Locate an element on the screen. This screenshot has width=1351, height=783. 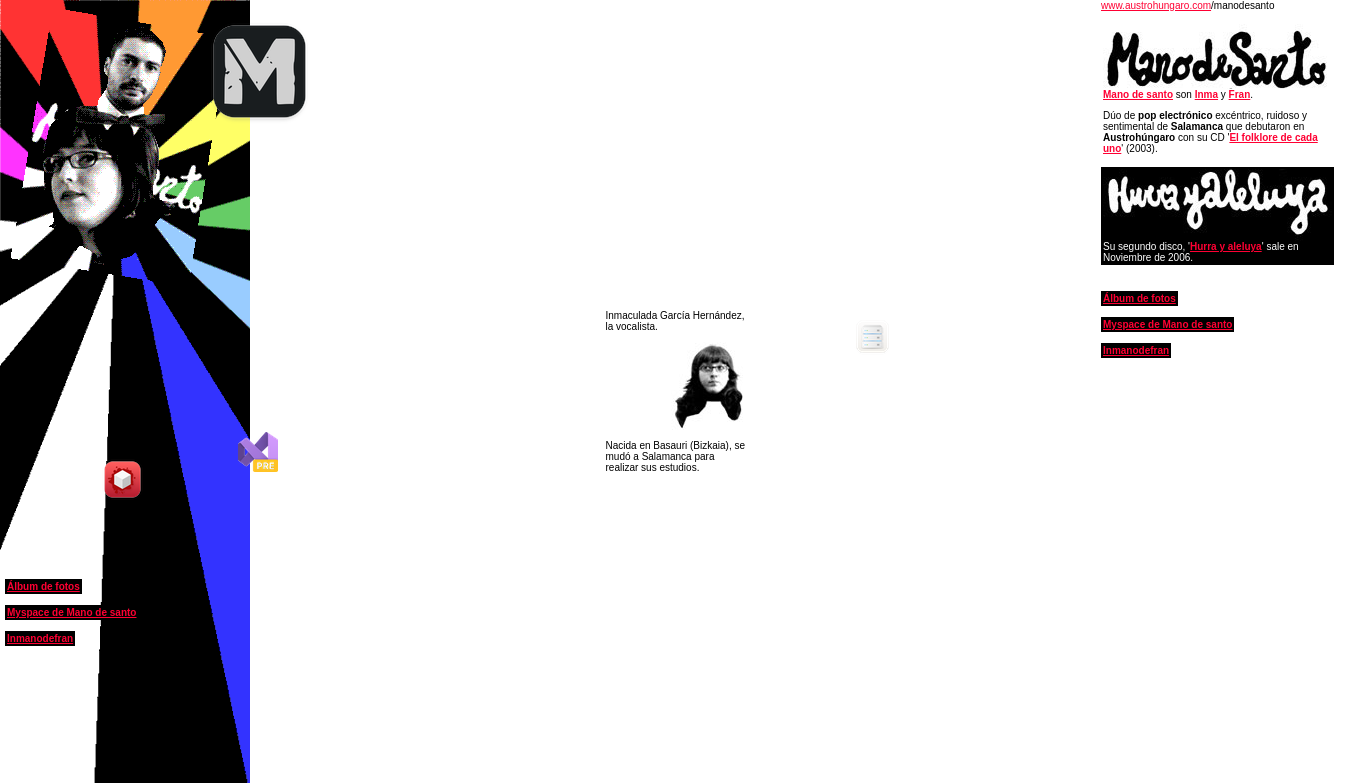
open sequeler database management app is located at coordinates (872, 336).